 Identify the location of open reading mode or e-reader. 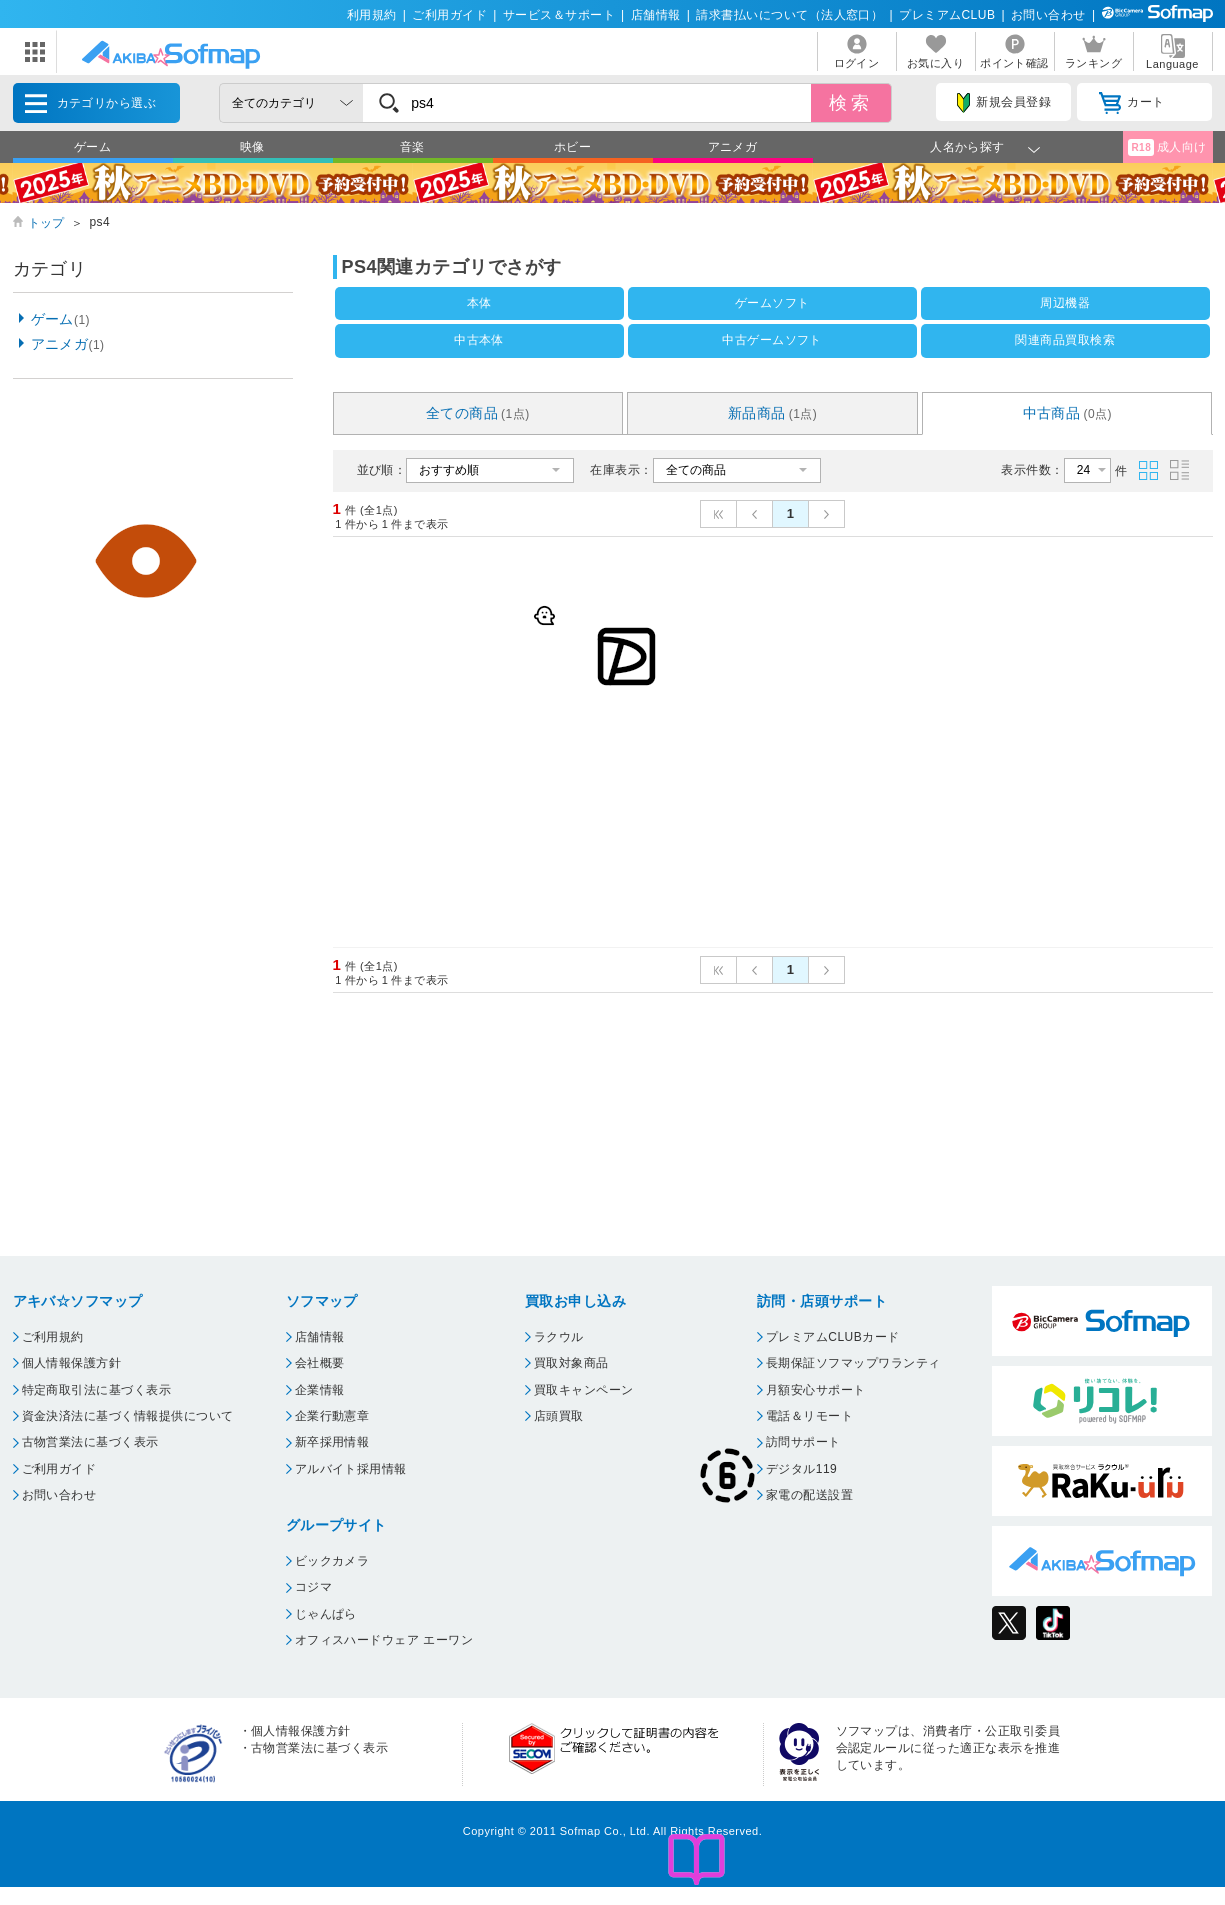
(696, 1859).